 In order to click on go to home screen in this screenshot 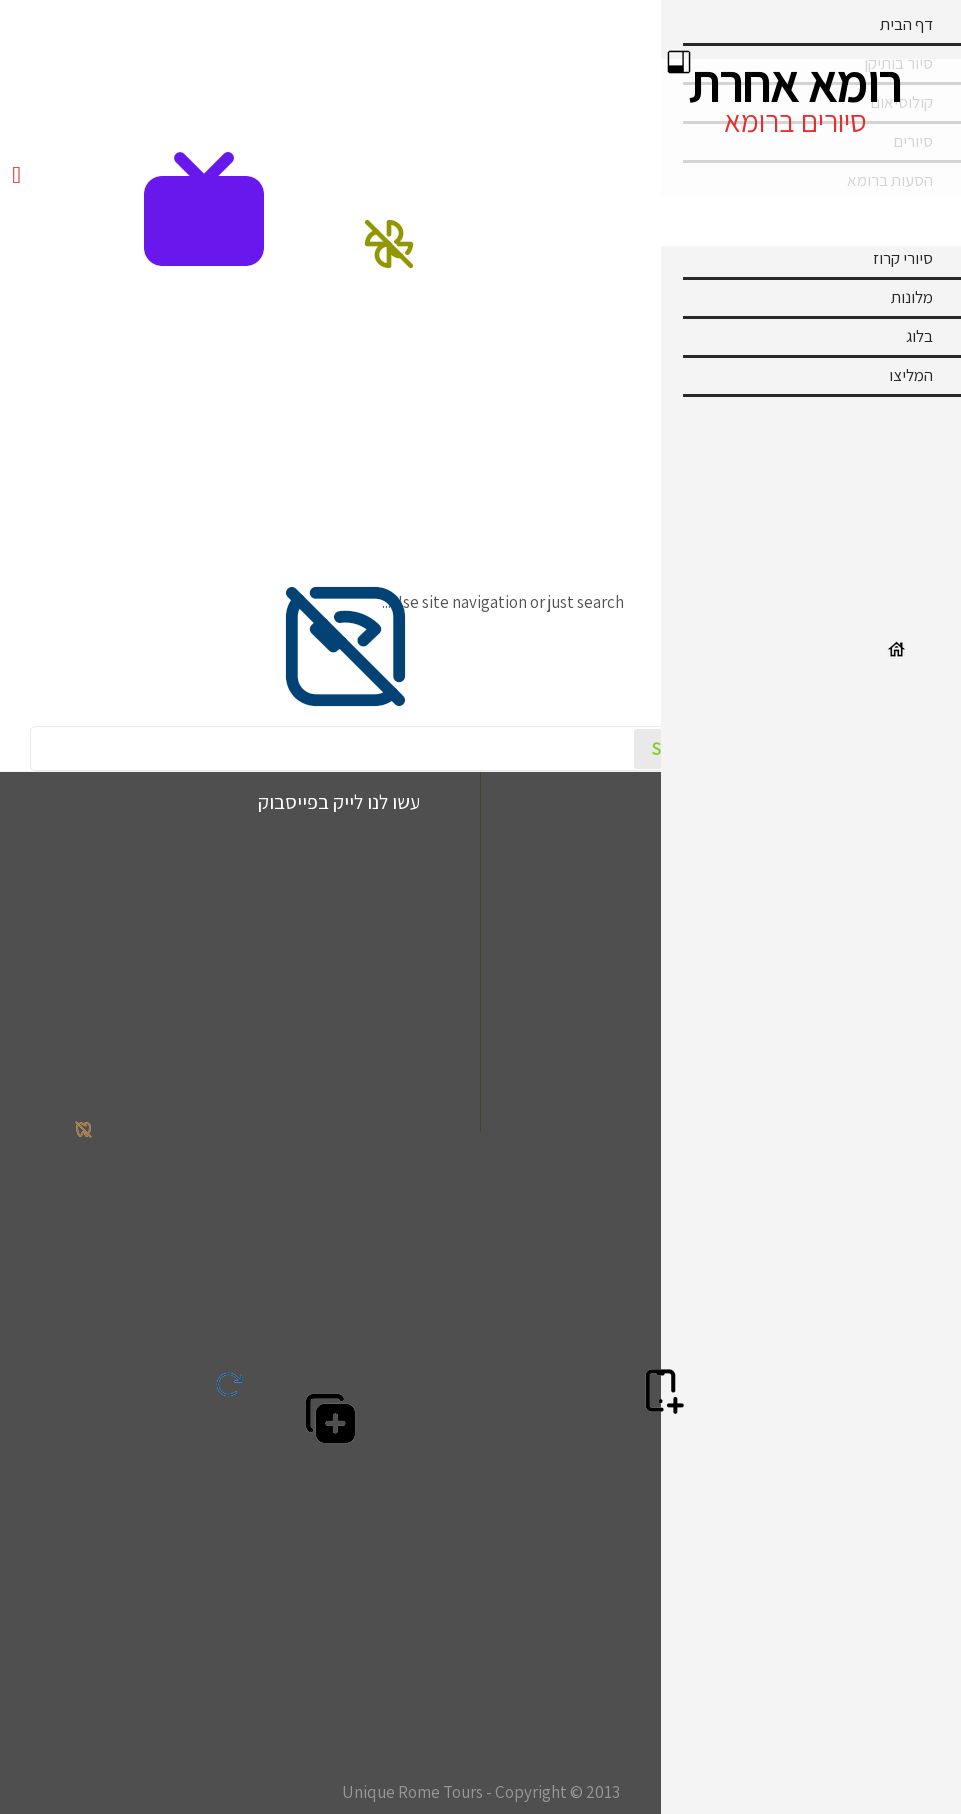, I will do `click(896, 649)`.